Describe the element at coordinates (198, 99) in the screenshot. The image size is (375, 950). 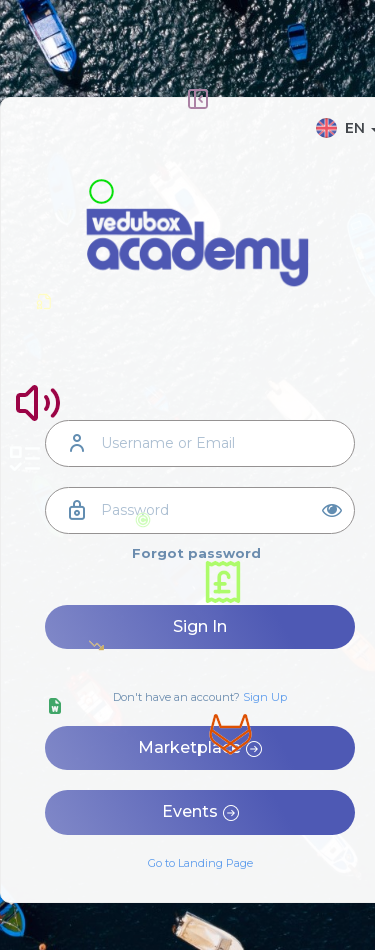
I see `collapse the left sidebar panel` at that location.